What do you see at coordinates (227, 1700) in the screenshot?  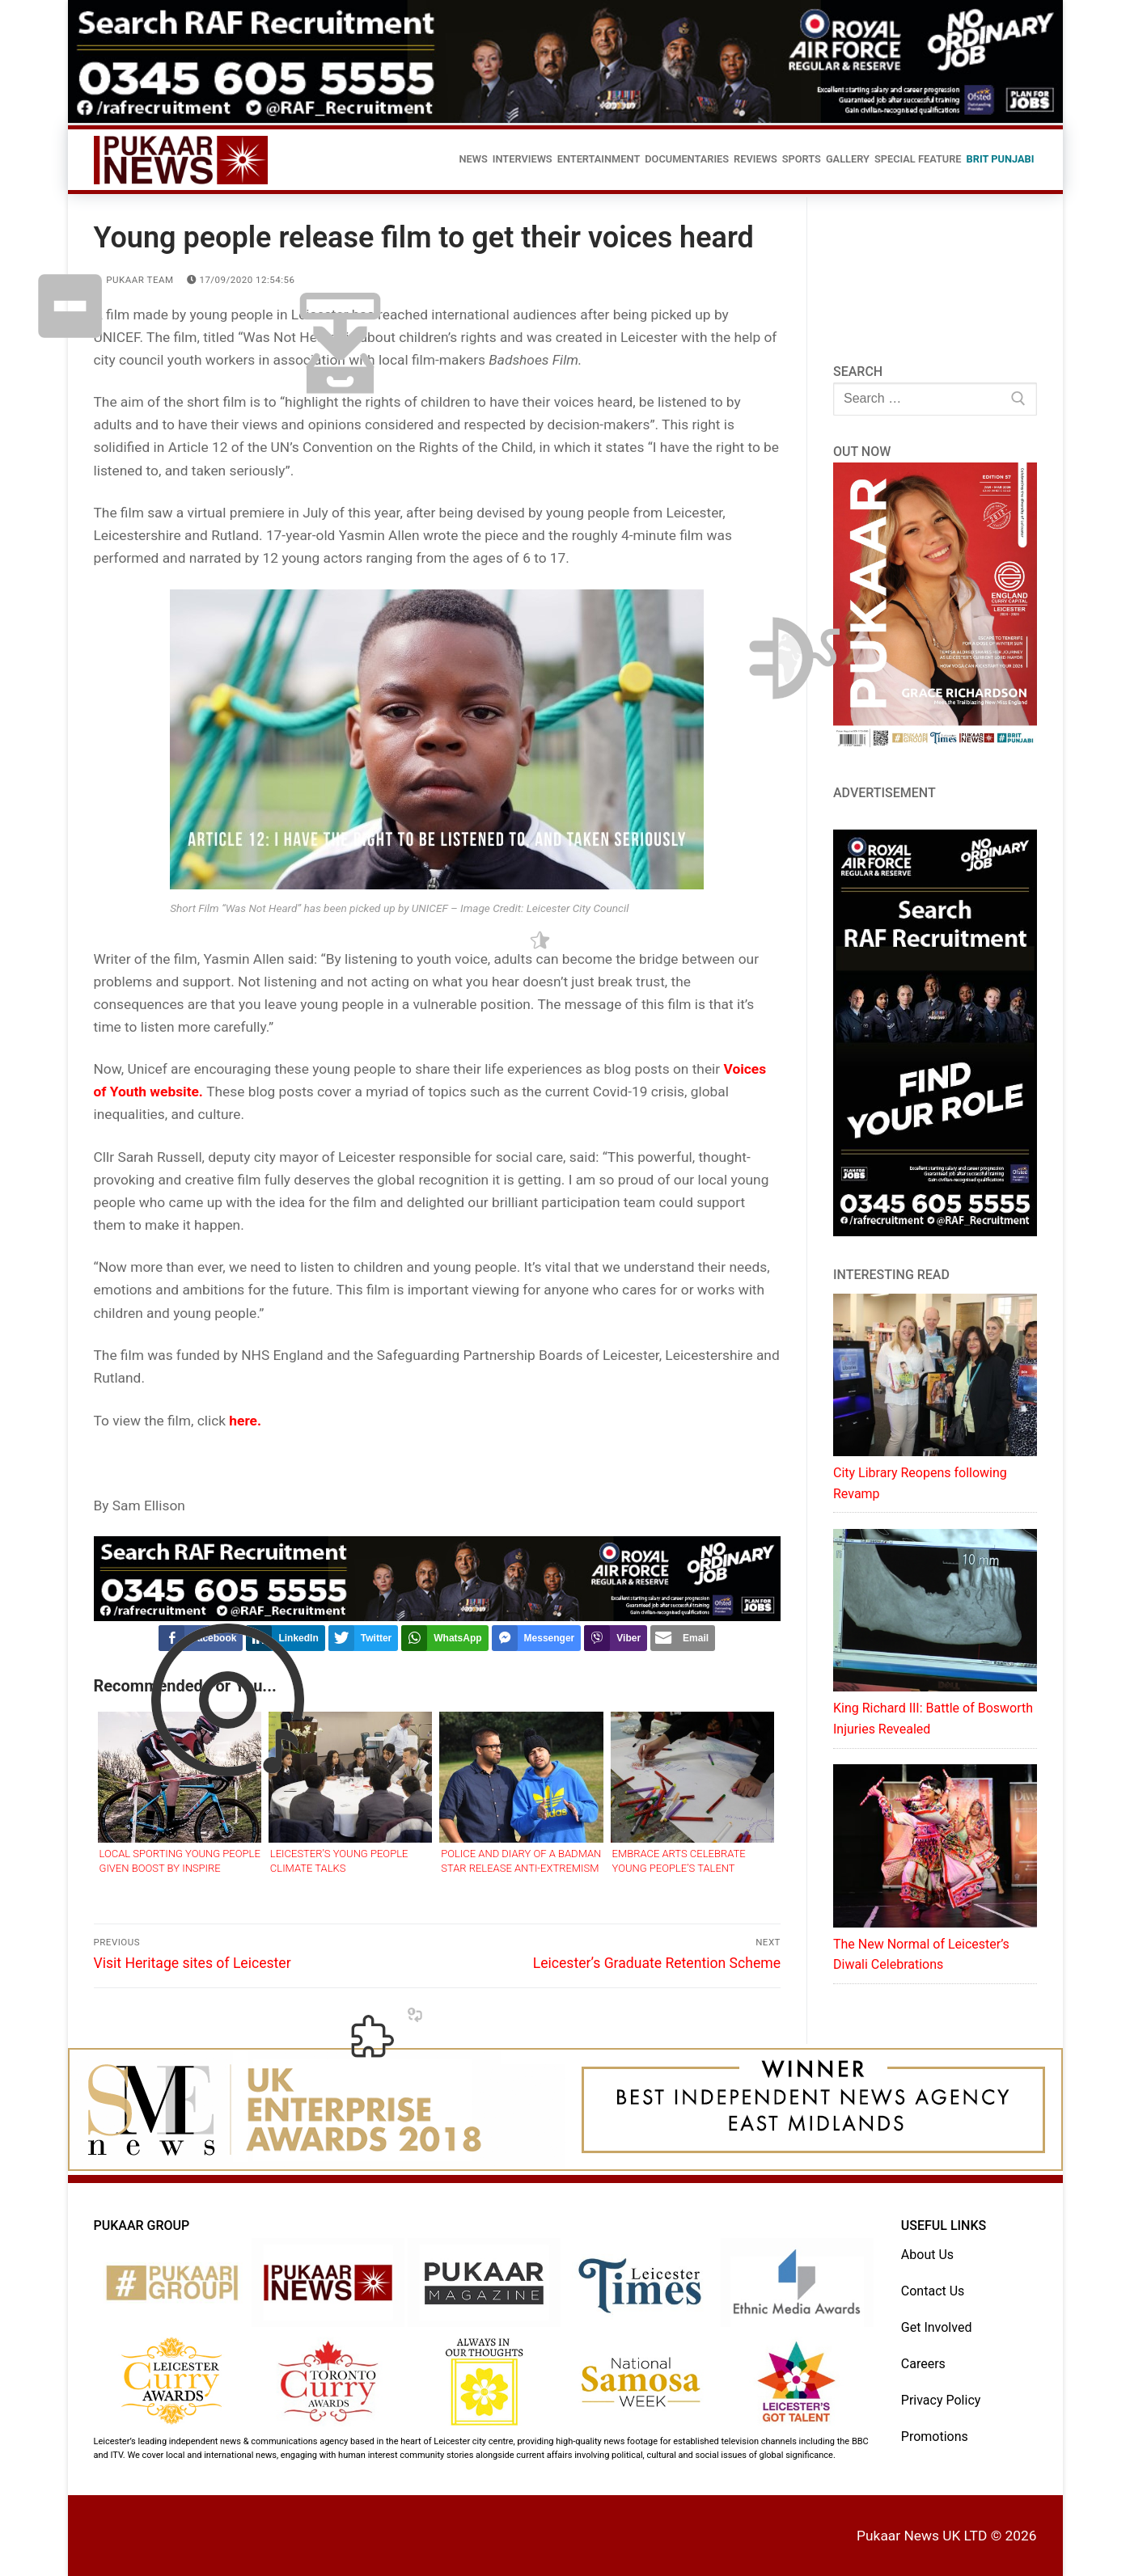 I see `audio CD or music disc` at bounding box center [227, 1700].